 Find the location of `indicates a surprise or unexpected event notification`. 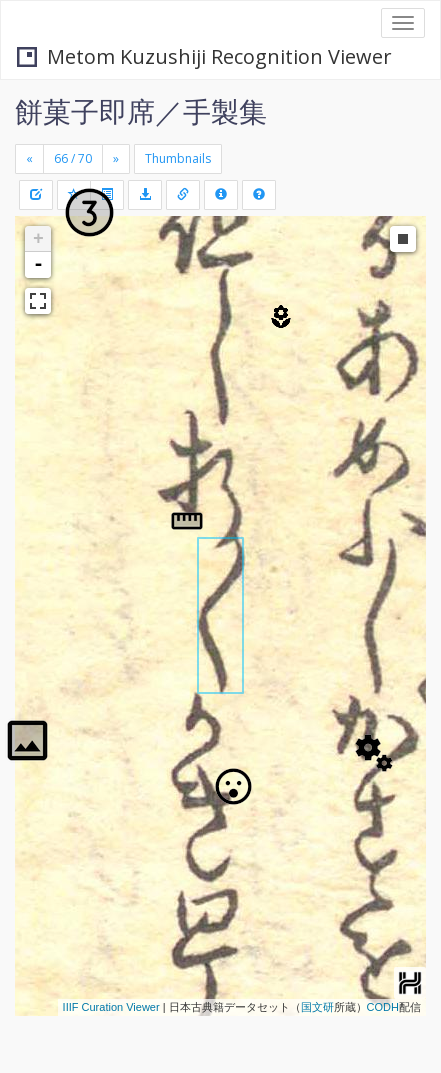

indicates a surprise or unexpected event notification is located at coordinates (233, 786).